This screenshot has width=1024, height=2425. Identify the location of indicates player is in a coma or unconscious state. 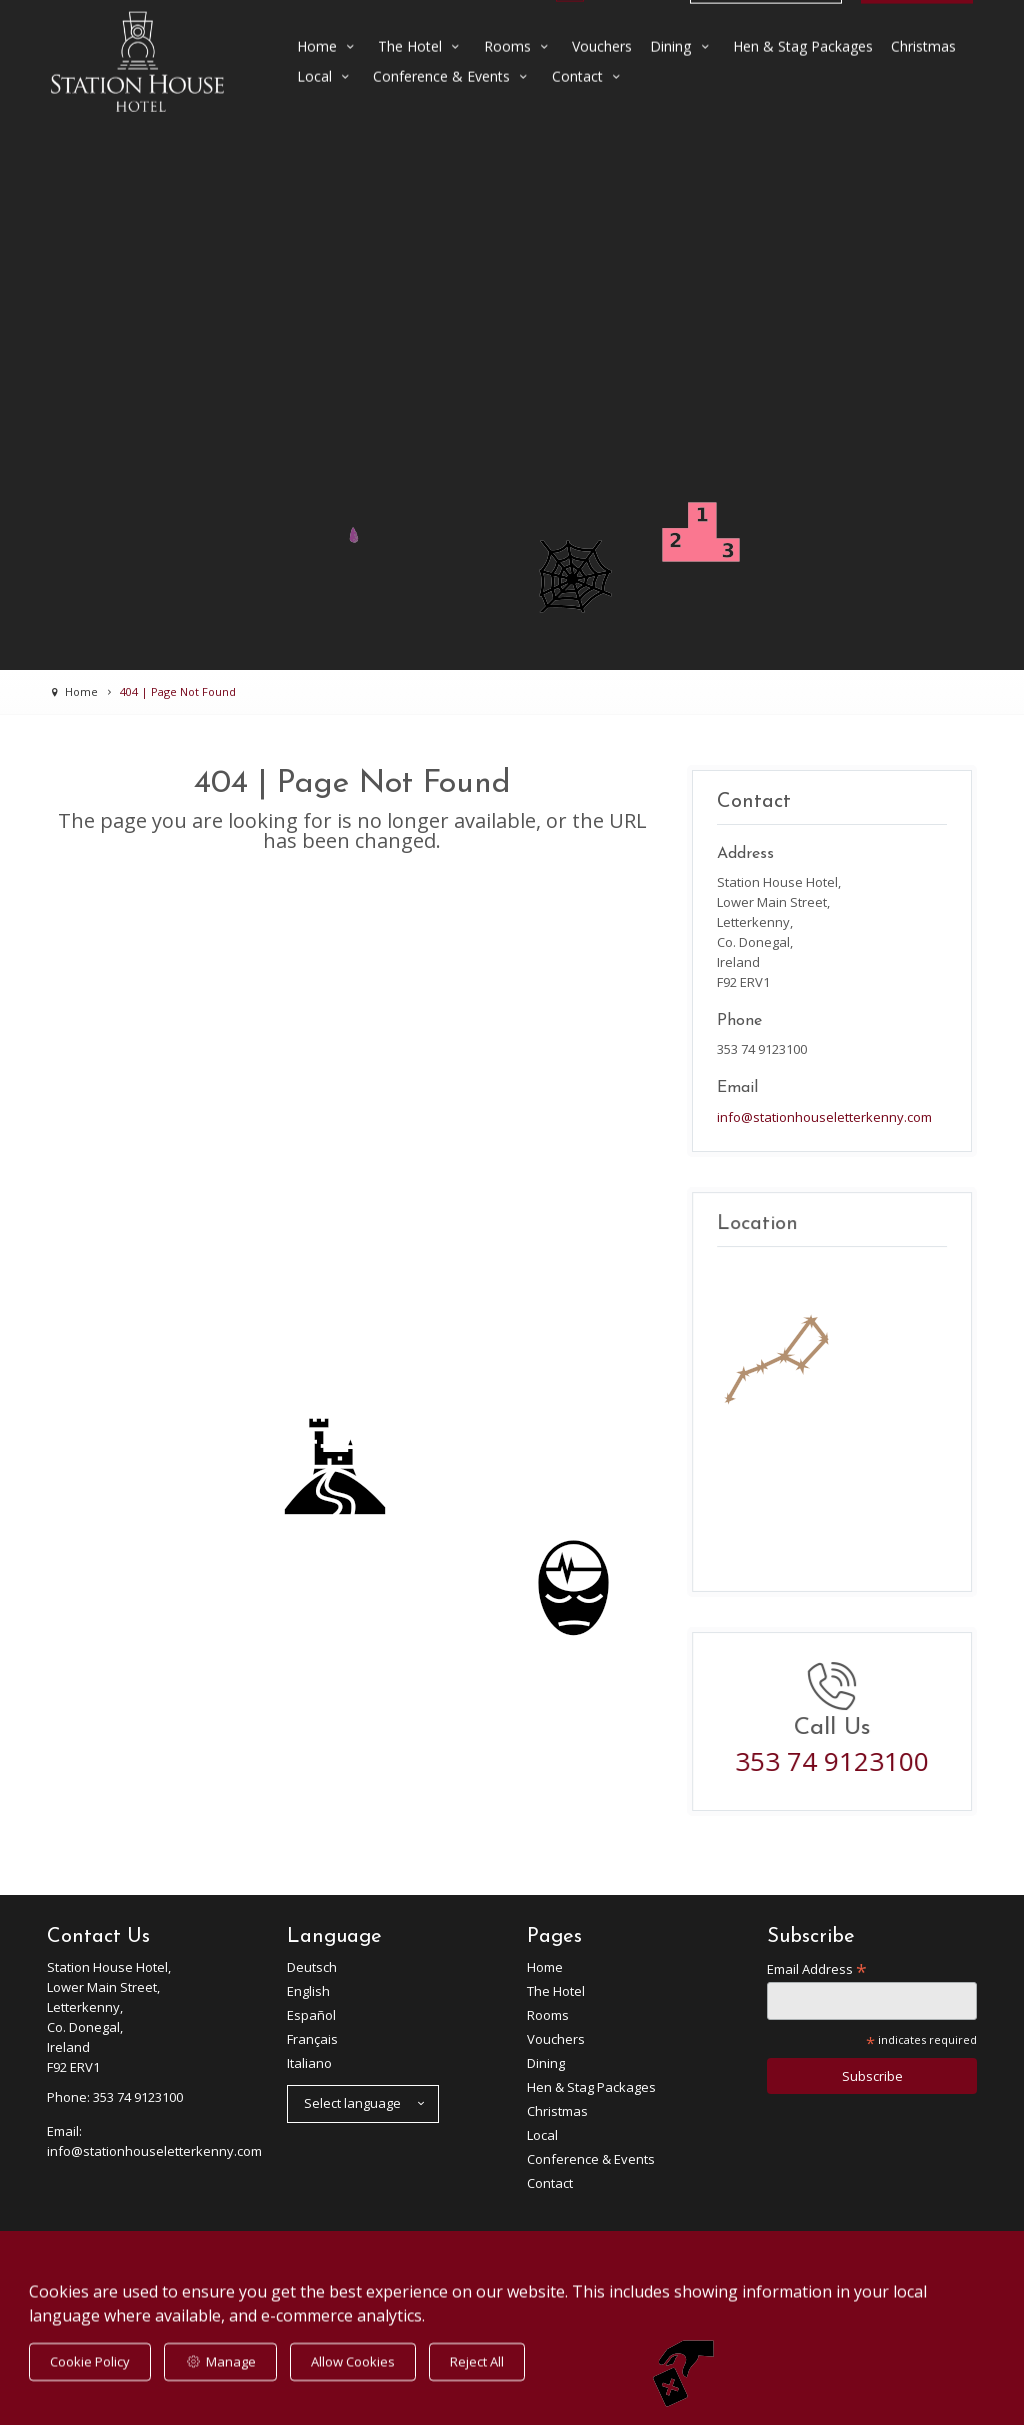
(572, 1588).